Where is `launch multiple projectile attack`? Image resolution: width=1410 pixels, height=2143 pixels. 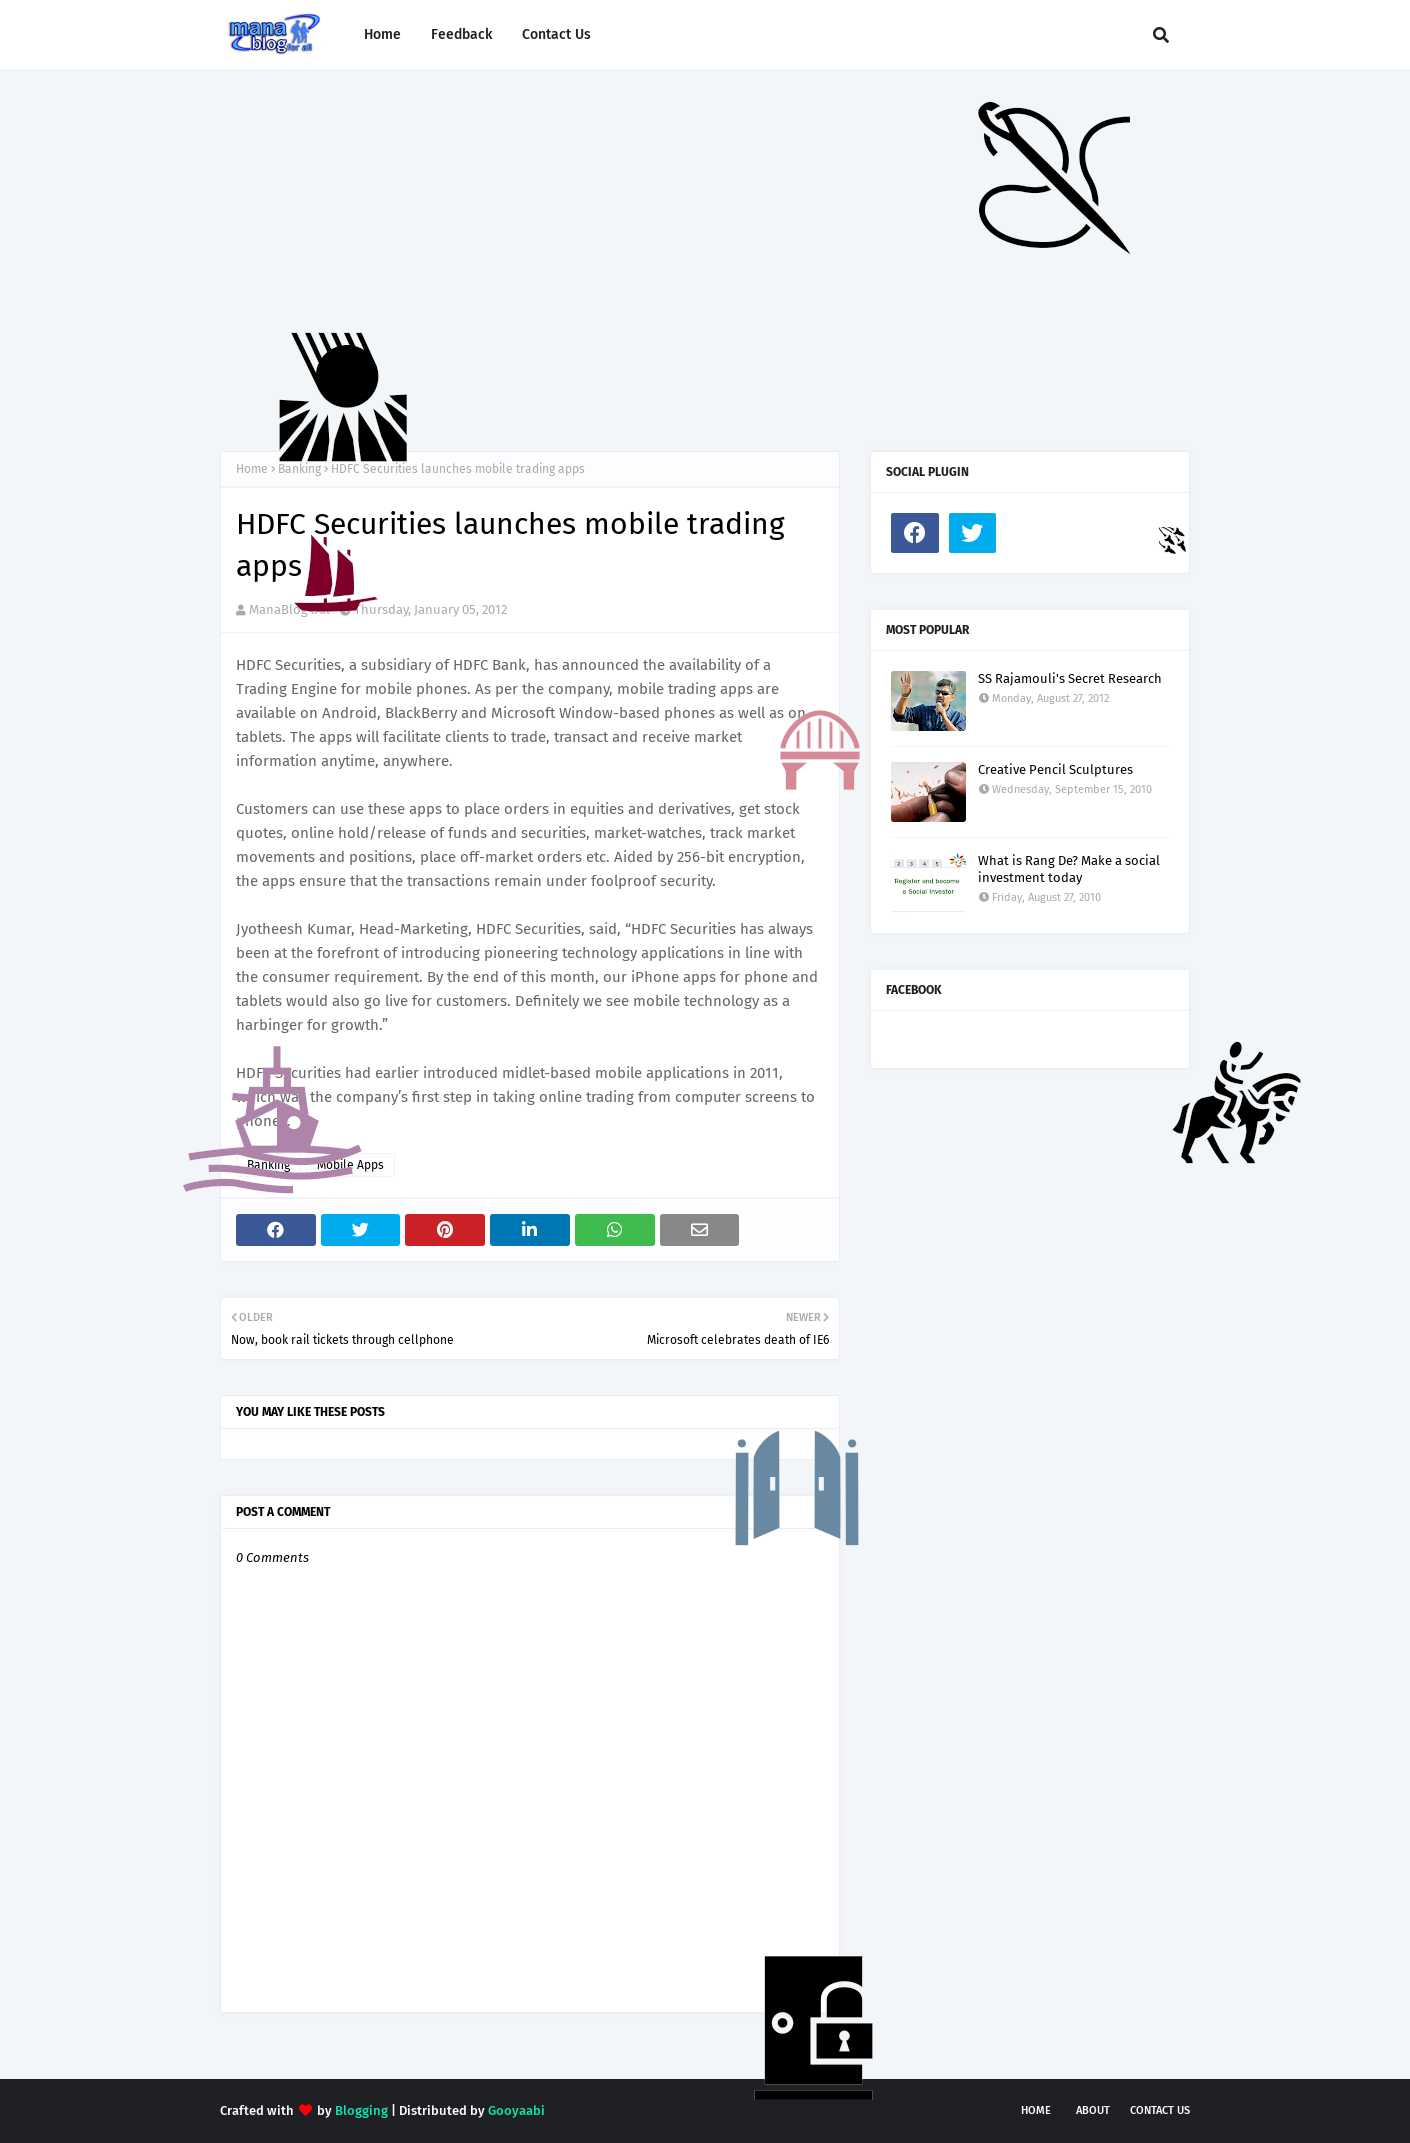 launch multiple projectile attack is located at coordinates (1172, 540).